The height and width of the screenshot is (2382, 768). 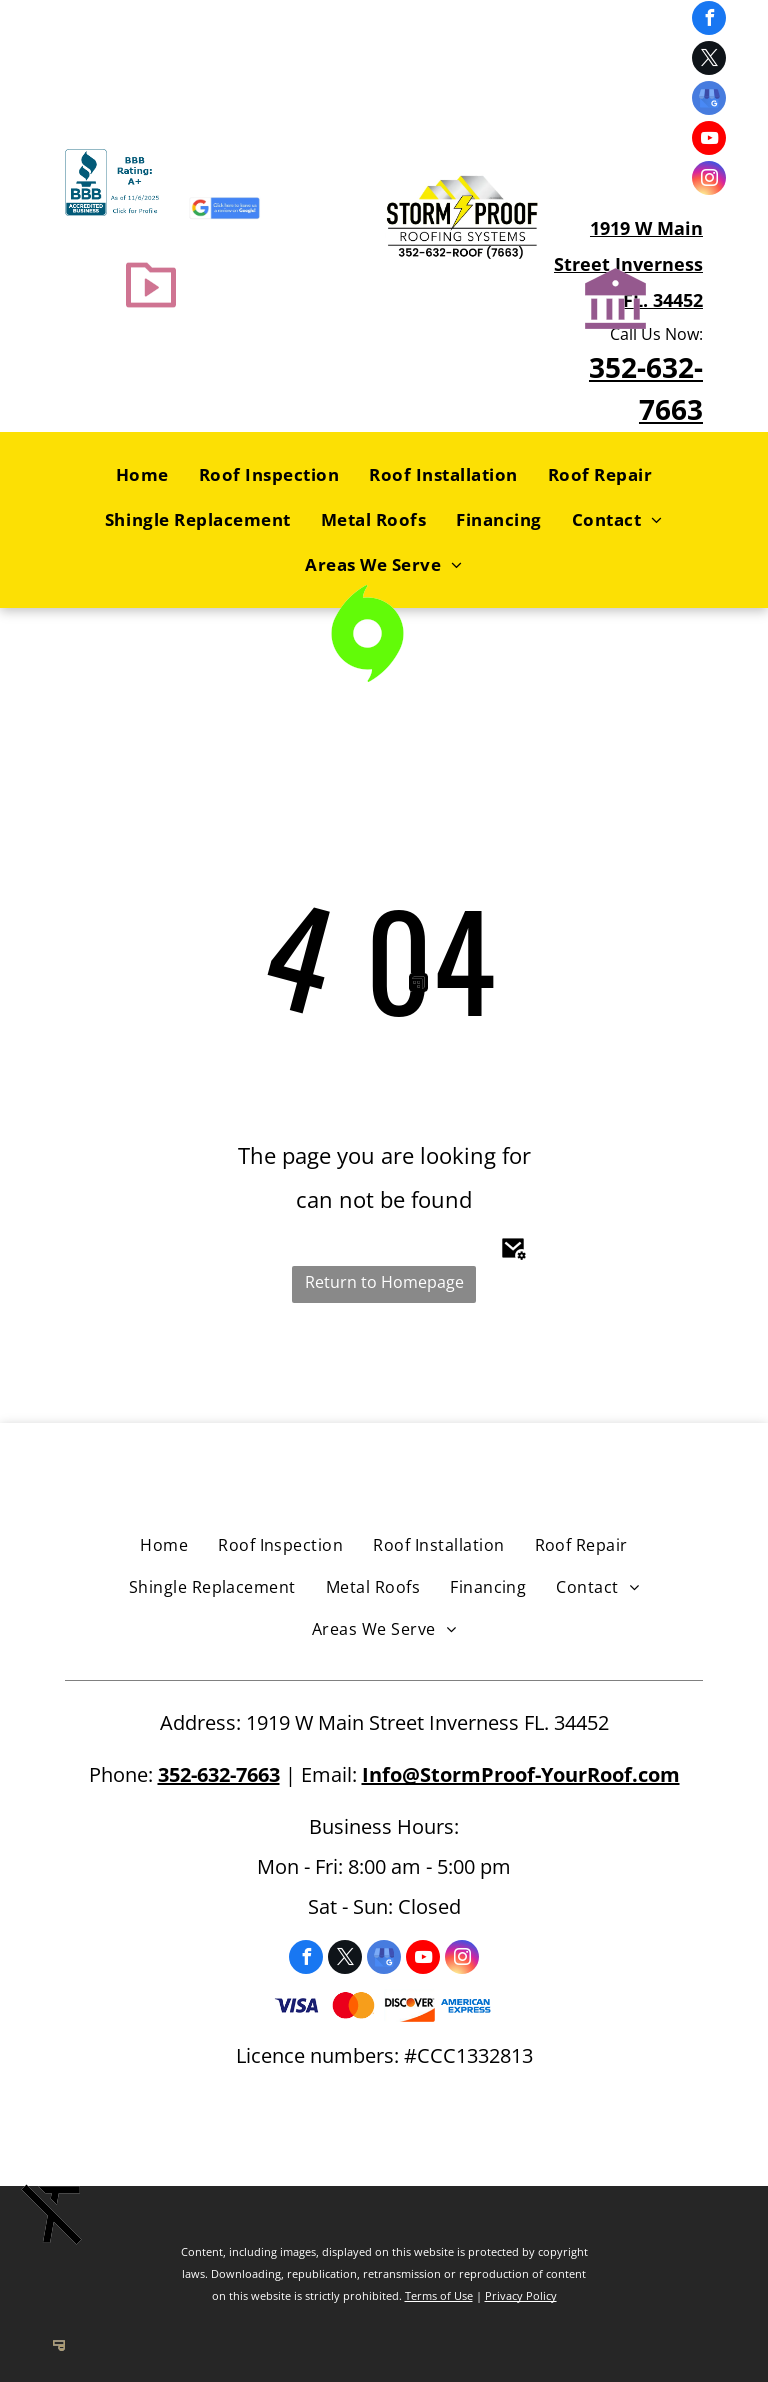 I want to click on access email settings, so click(x=513, y=1248).